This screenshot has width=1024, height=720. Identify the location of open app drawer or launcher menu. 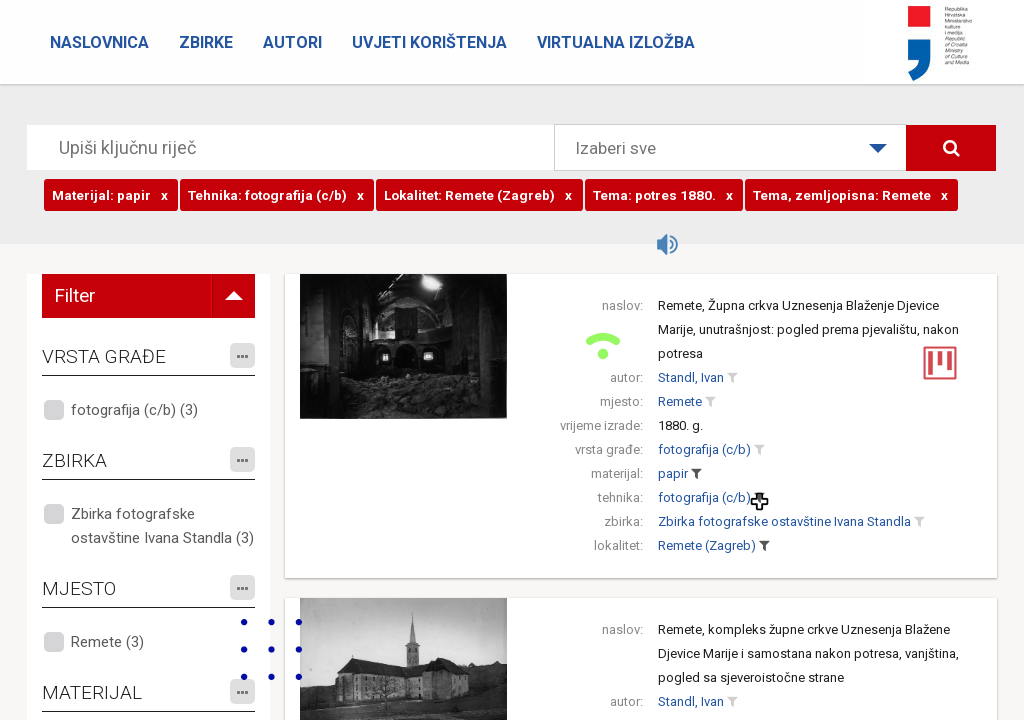
(271, 649).